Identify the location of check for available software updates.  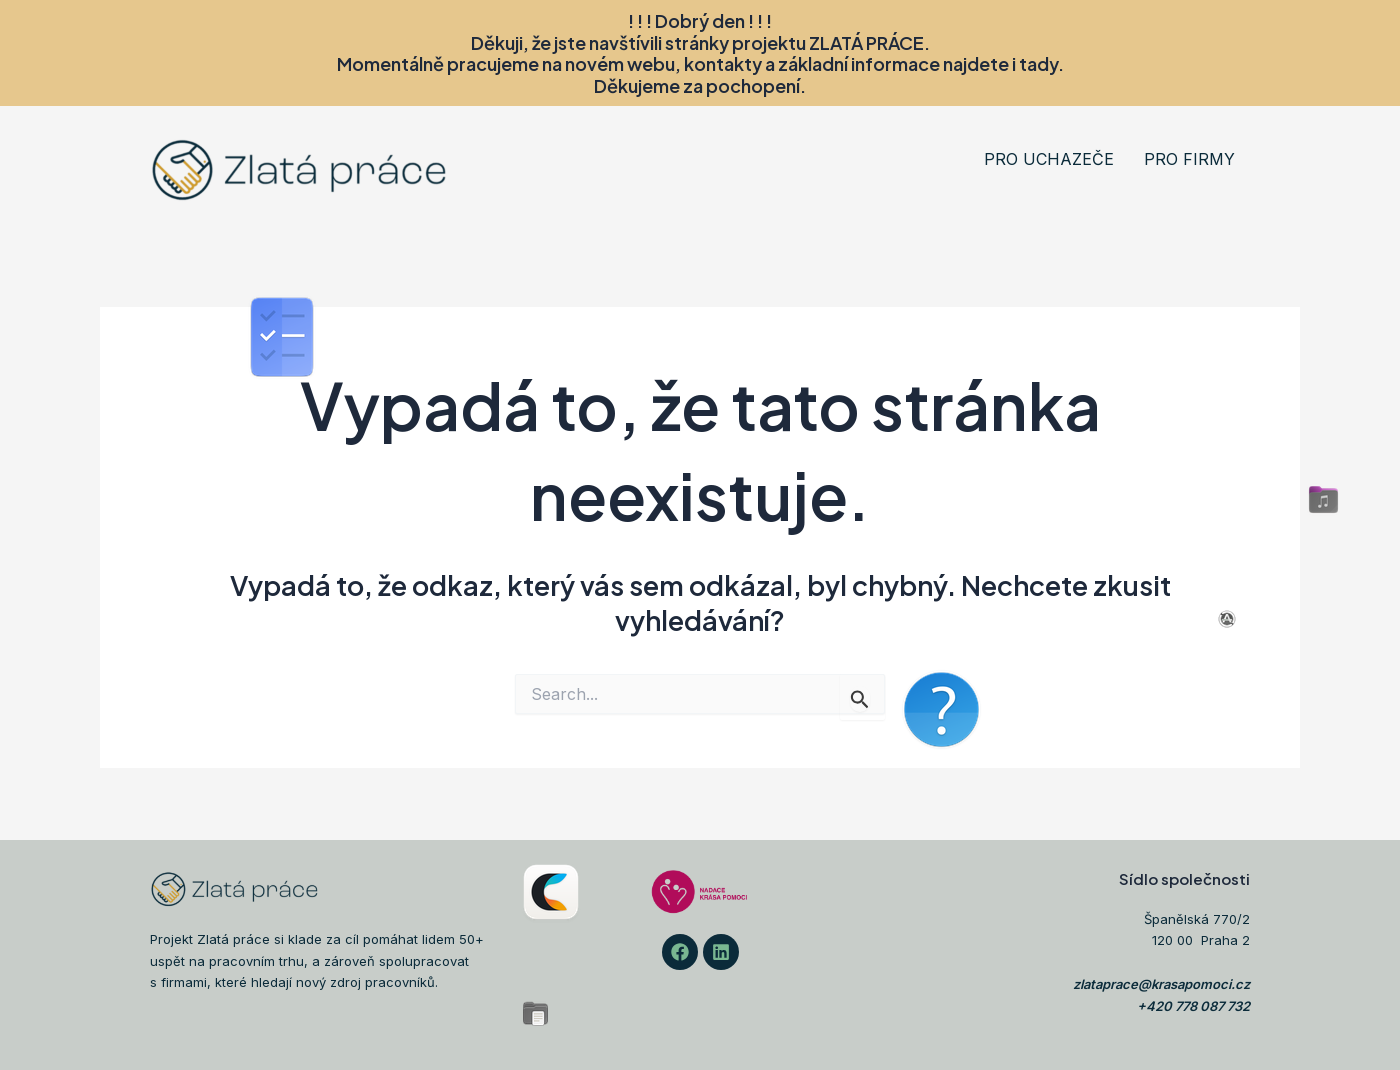
(1227, 619).